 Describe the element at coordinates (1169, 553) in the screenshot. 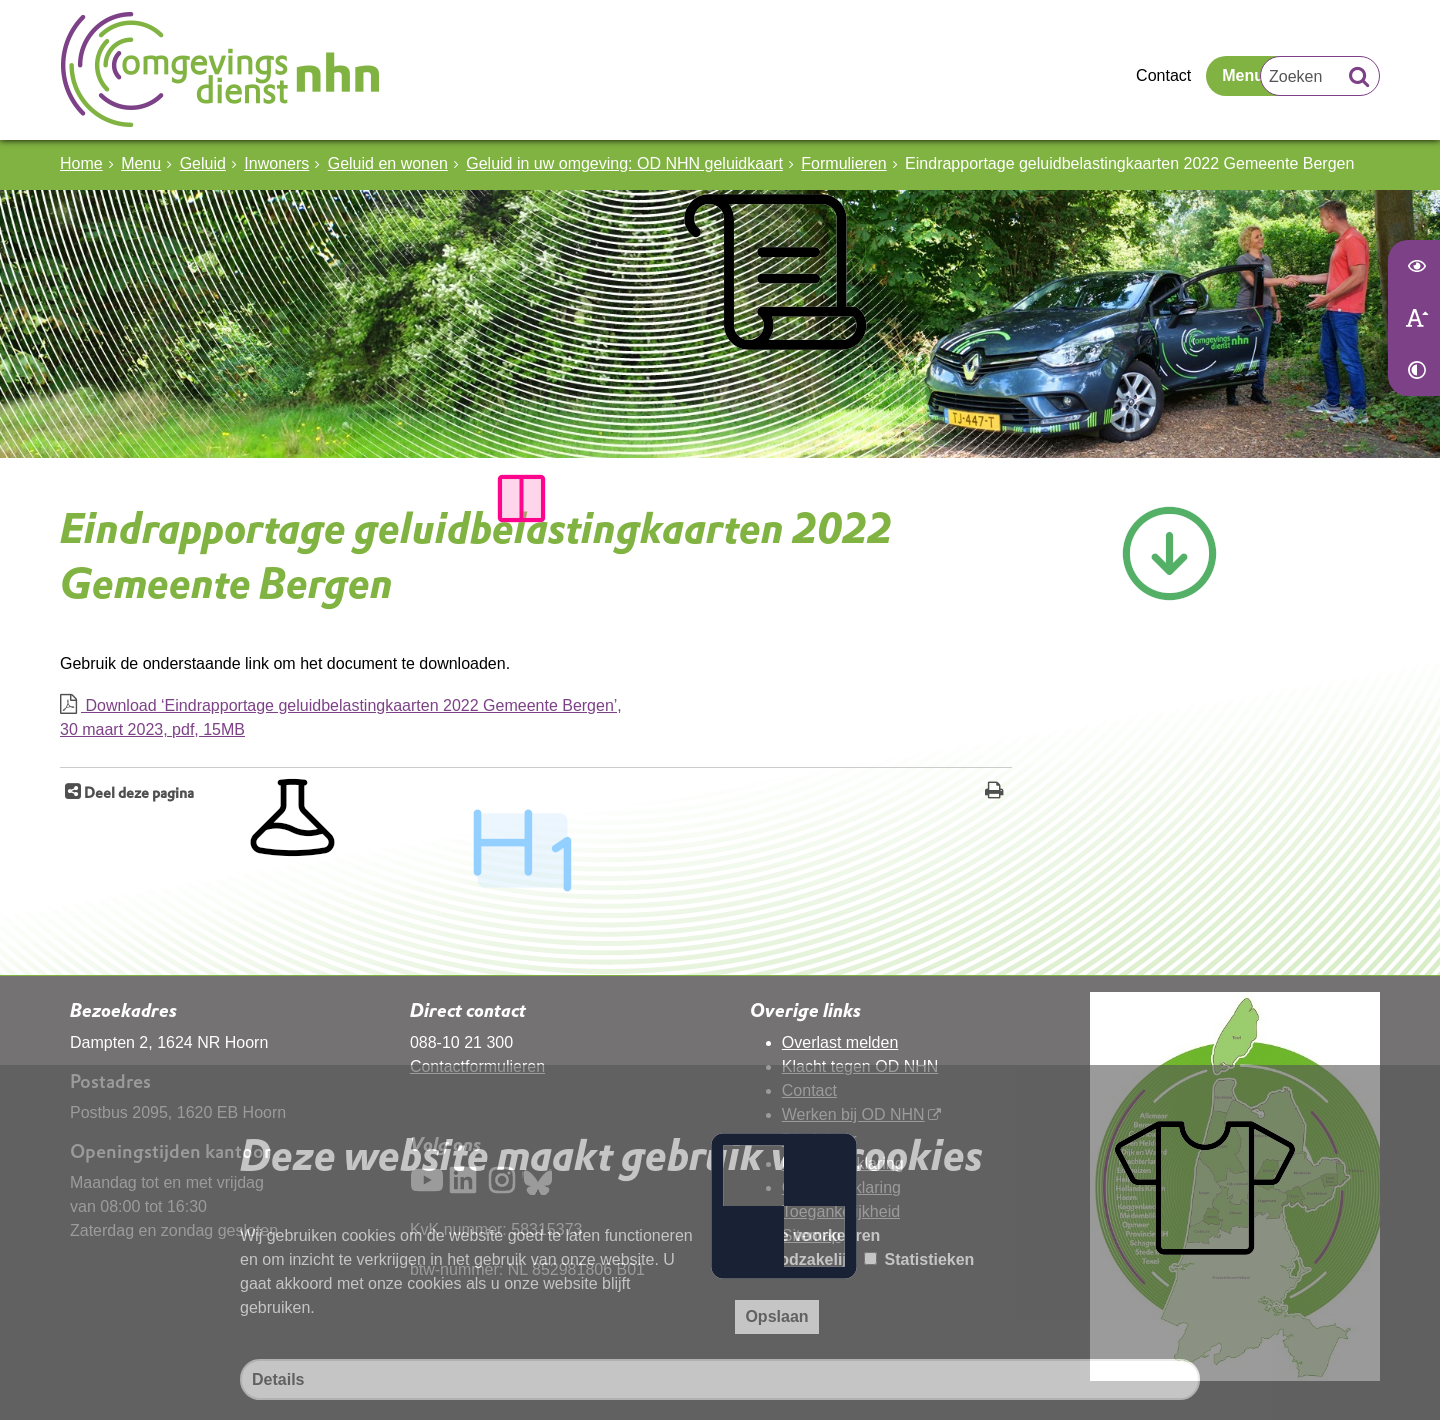

I see `download file or content` at that location.